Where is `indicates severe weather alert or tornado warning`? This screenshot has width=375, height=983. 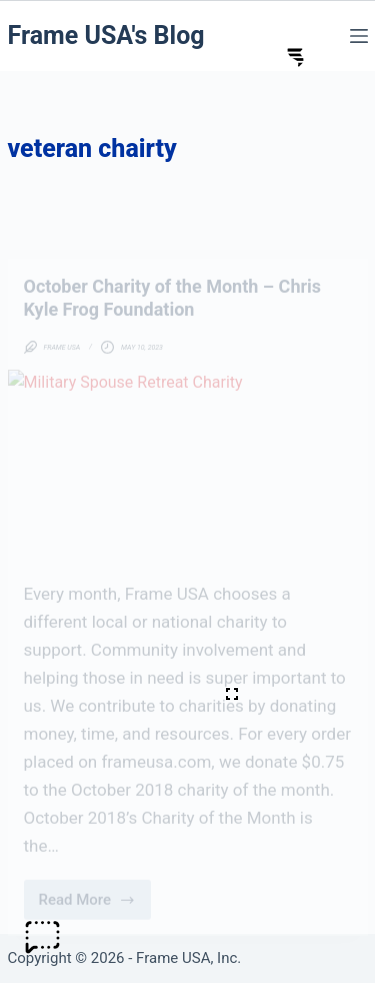
indicates severe weather alert or tornado warning is located at coordinates (295, 57).